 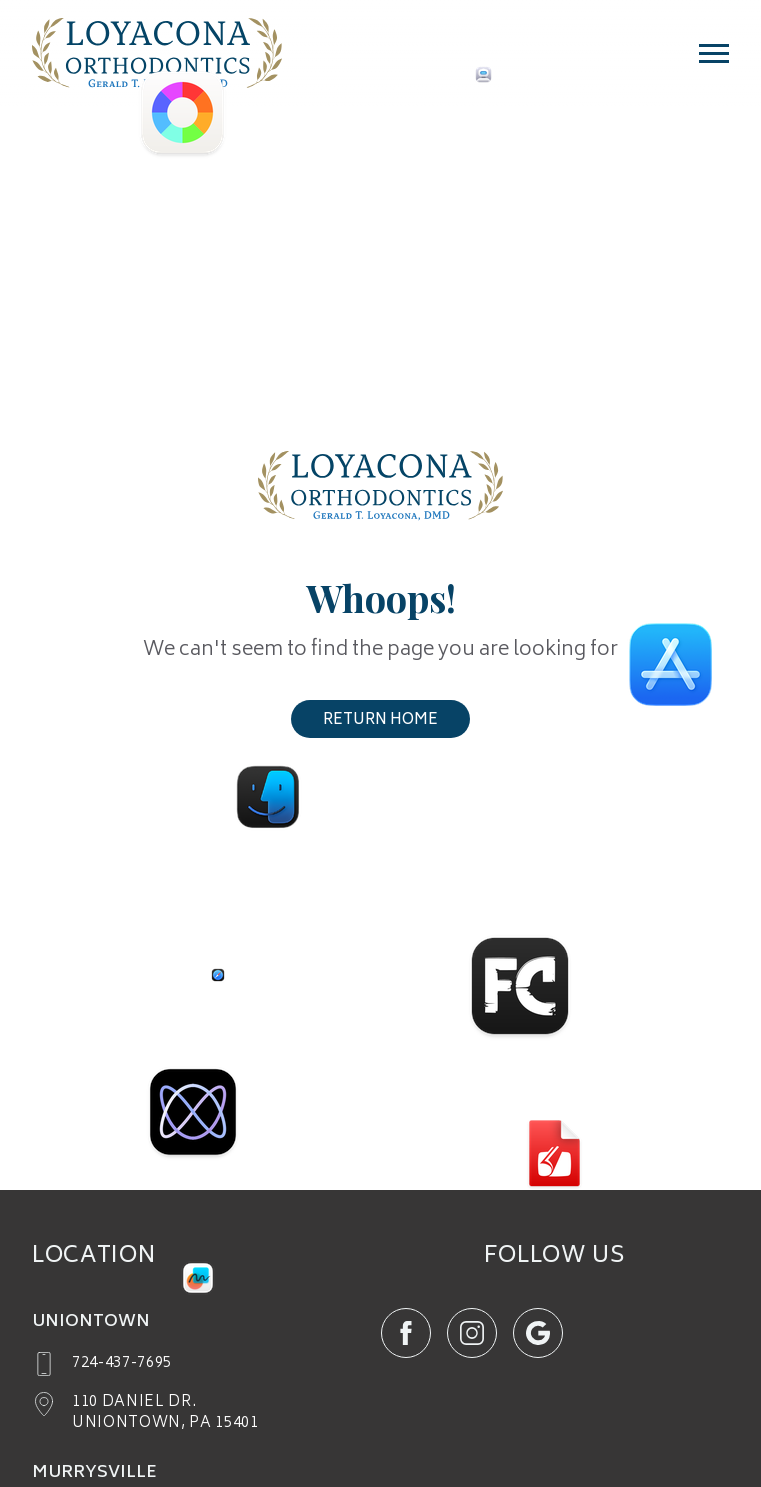 What do you see at coordinates (554, 1154) in the screenshot?
I see `a postscript document file` at bounding box center [554, 1154].